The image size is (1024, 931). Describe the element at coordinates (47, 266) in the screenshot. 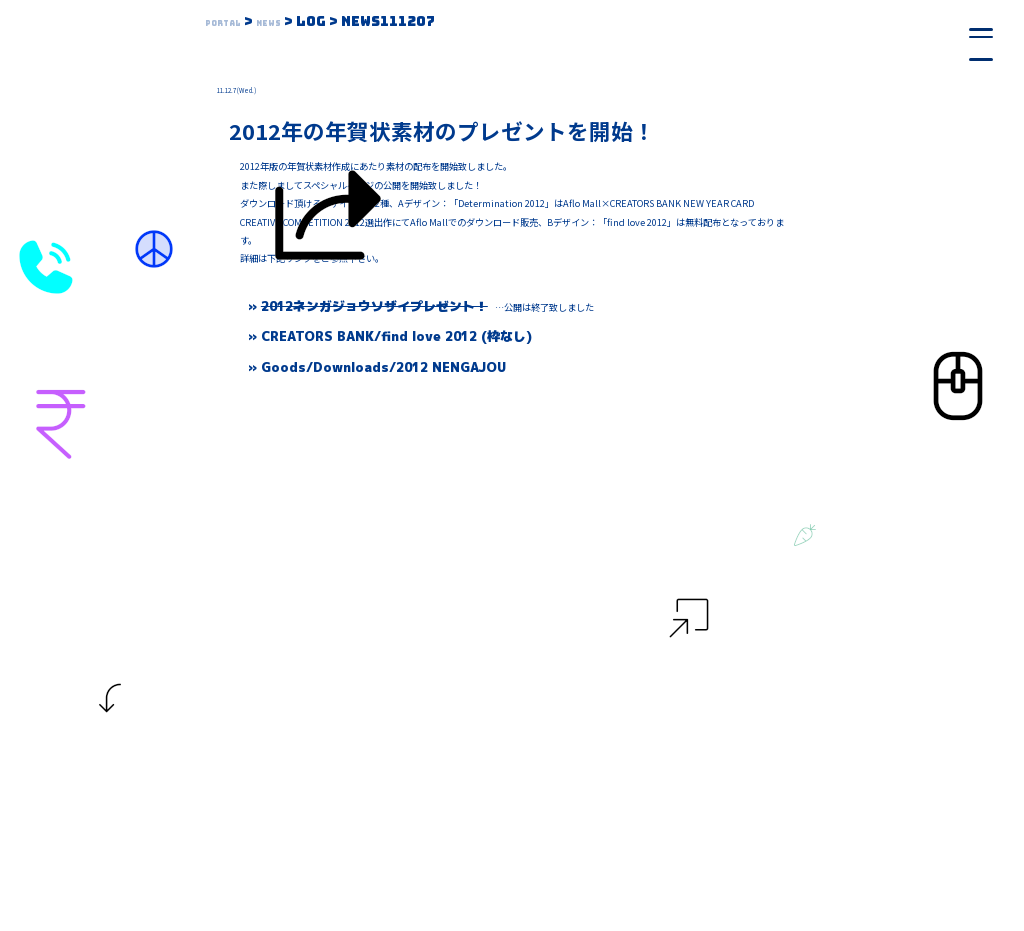

I see `make a phone call` at that location.